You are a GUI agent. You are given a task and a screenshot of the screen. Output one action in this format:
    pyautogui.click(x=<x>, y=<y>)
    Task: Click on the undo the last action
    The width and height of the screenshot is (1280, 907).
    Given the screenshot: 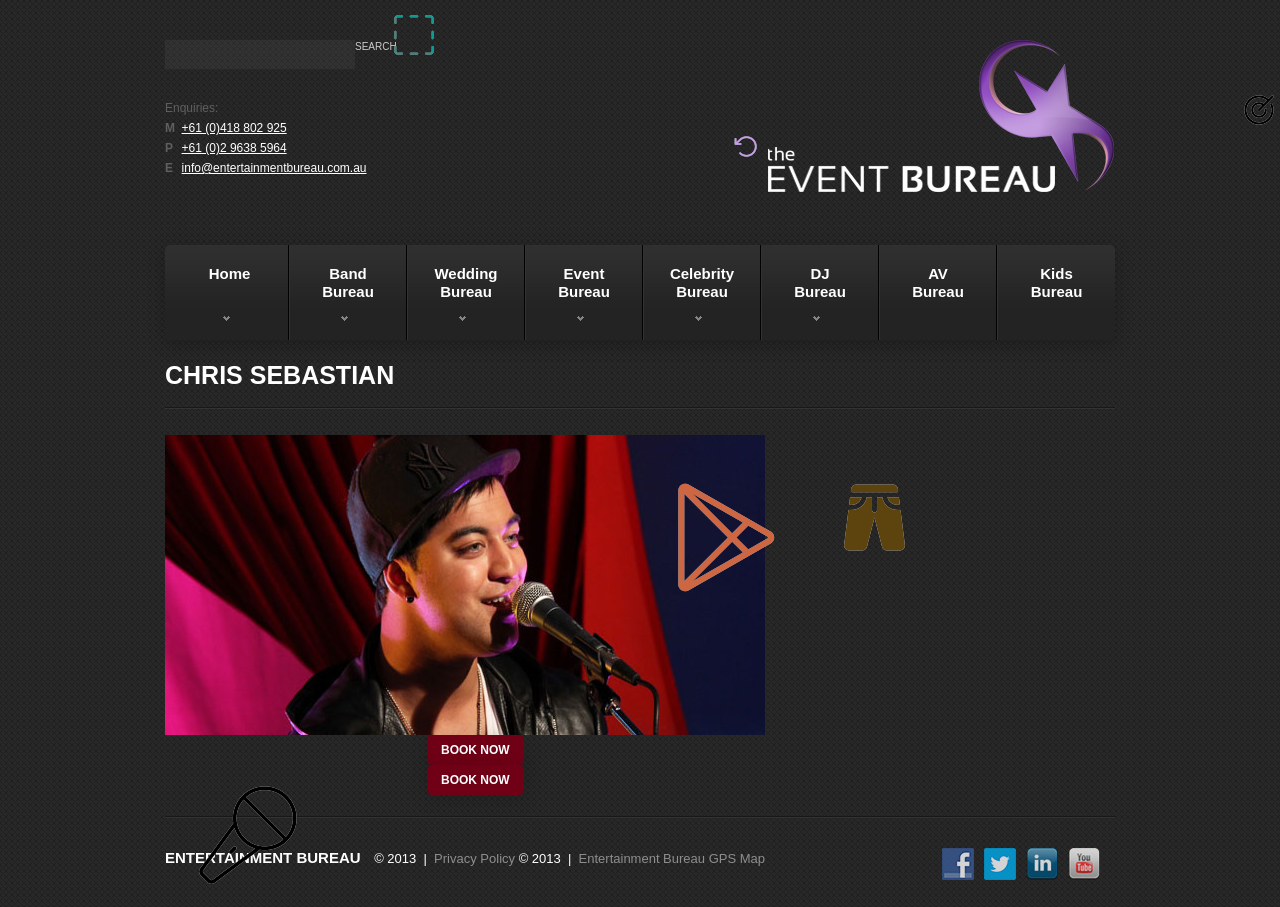 What is the action you would take?
    pyautogui.click(x=746, y=146)
    